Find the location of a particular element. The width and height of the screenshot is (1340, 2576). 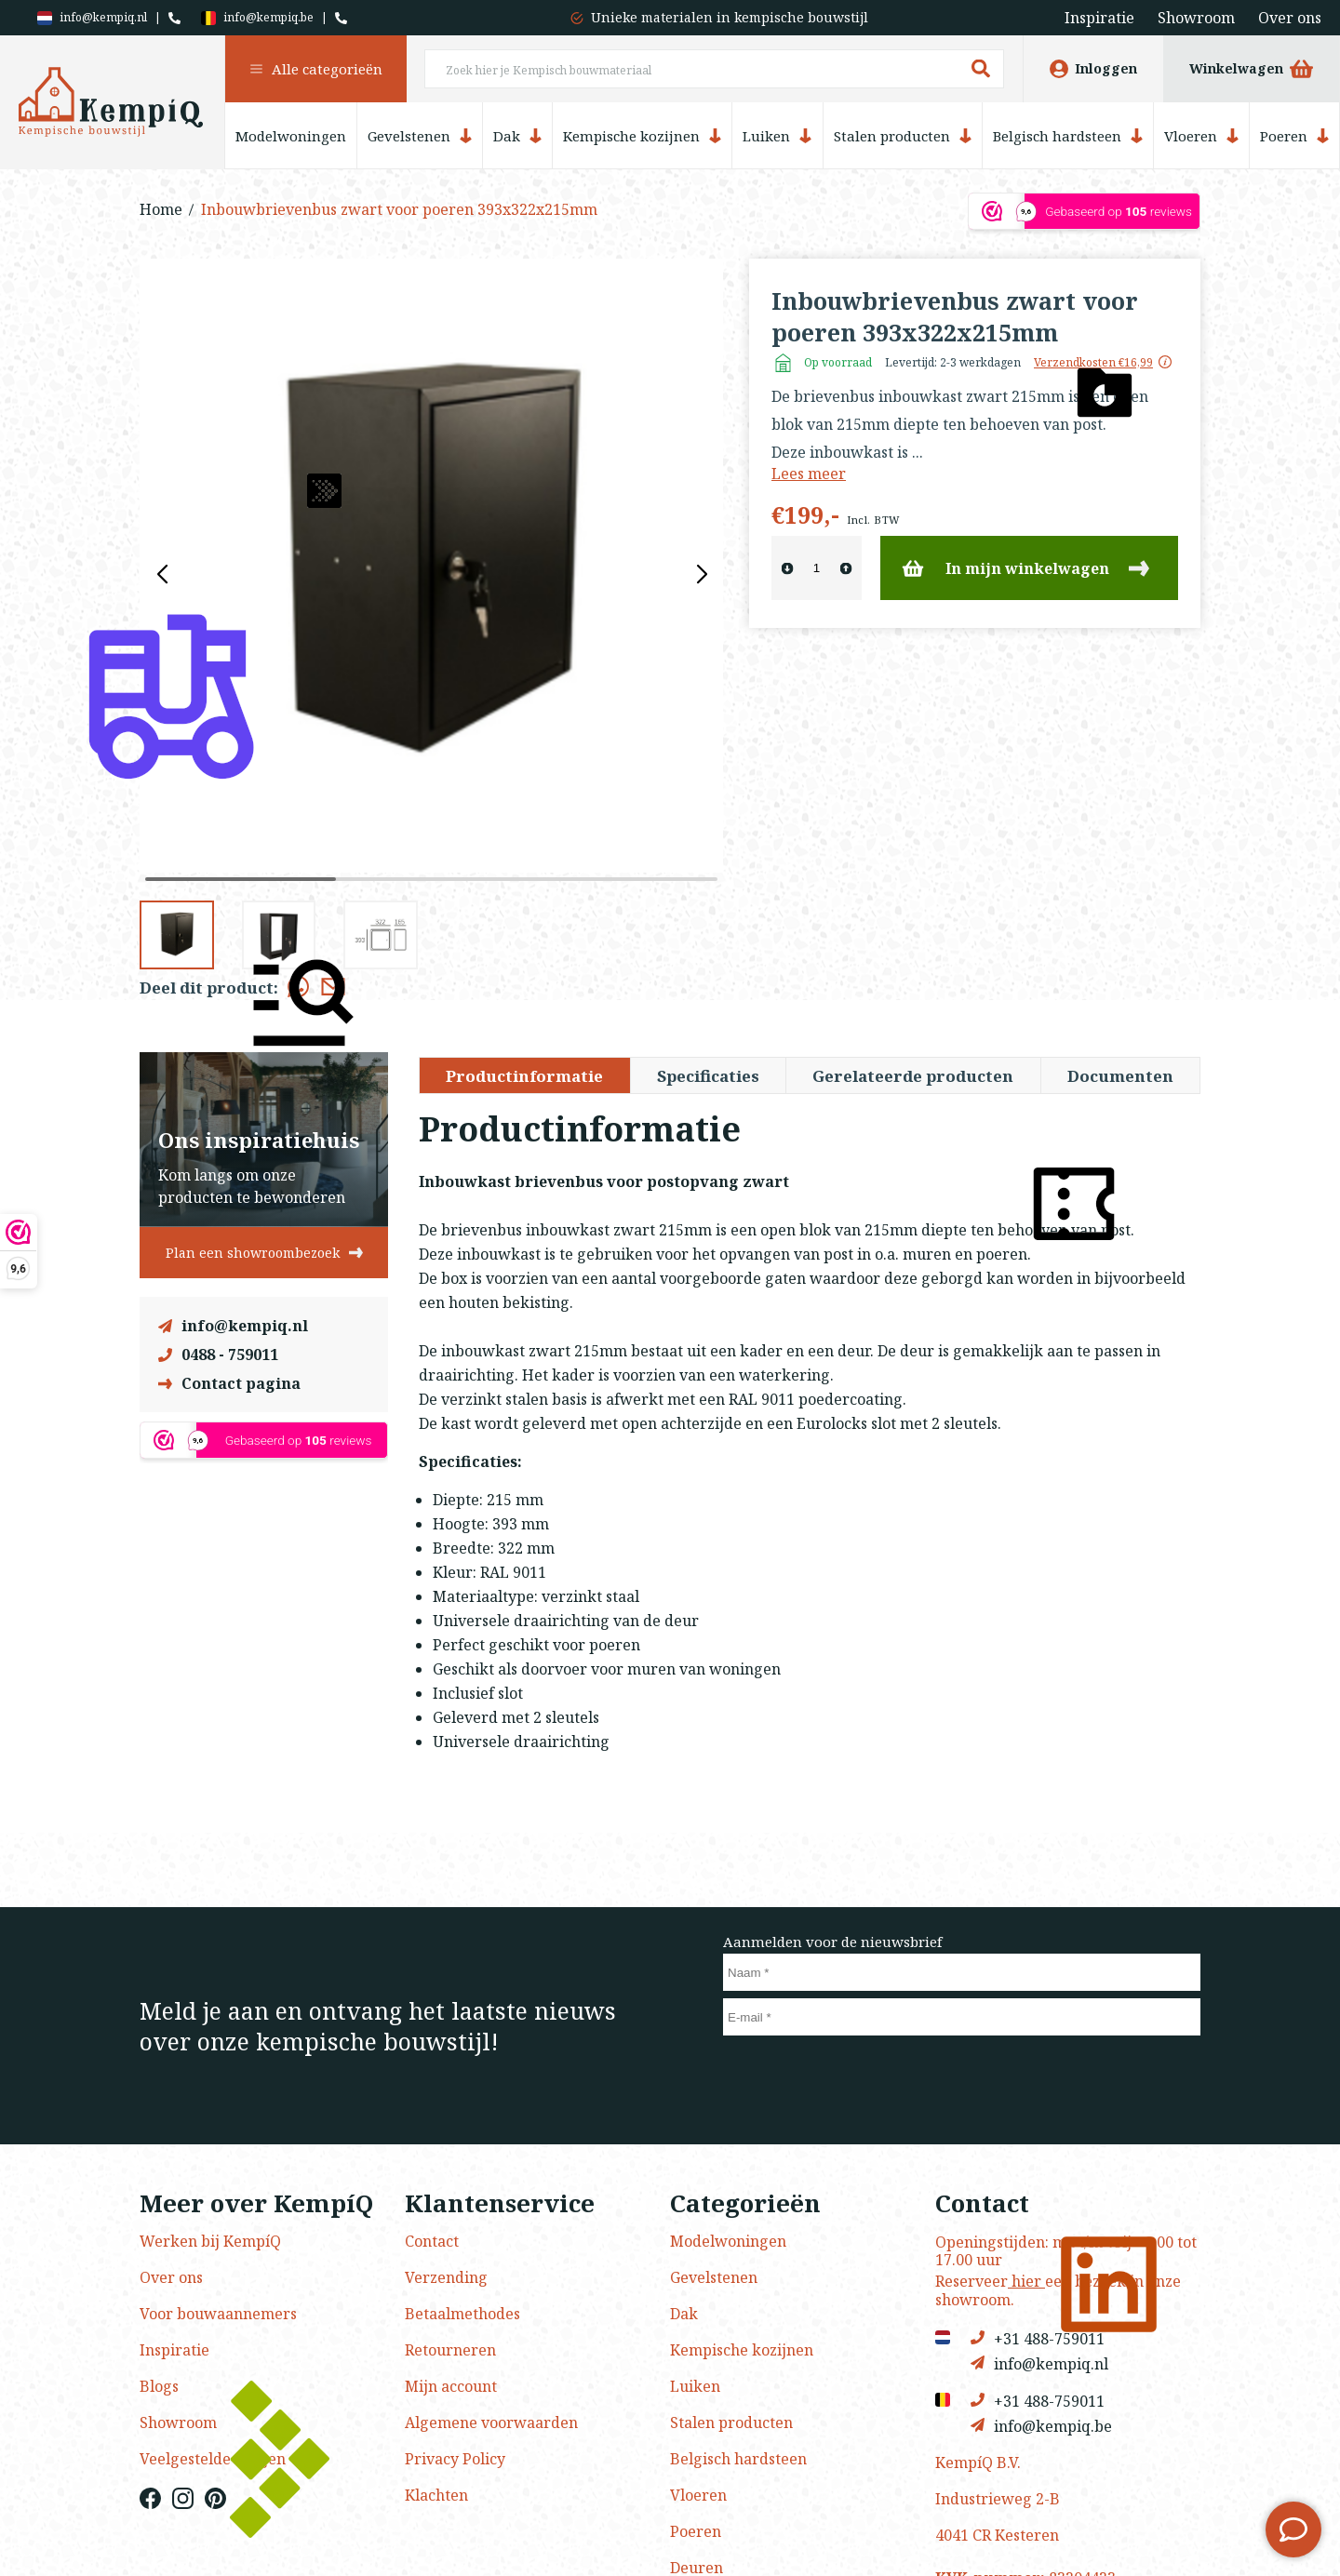

view available coupons or discounts is located at coordinates (1074, 1204).